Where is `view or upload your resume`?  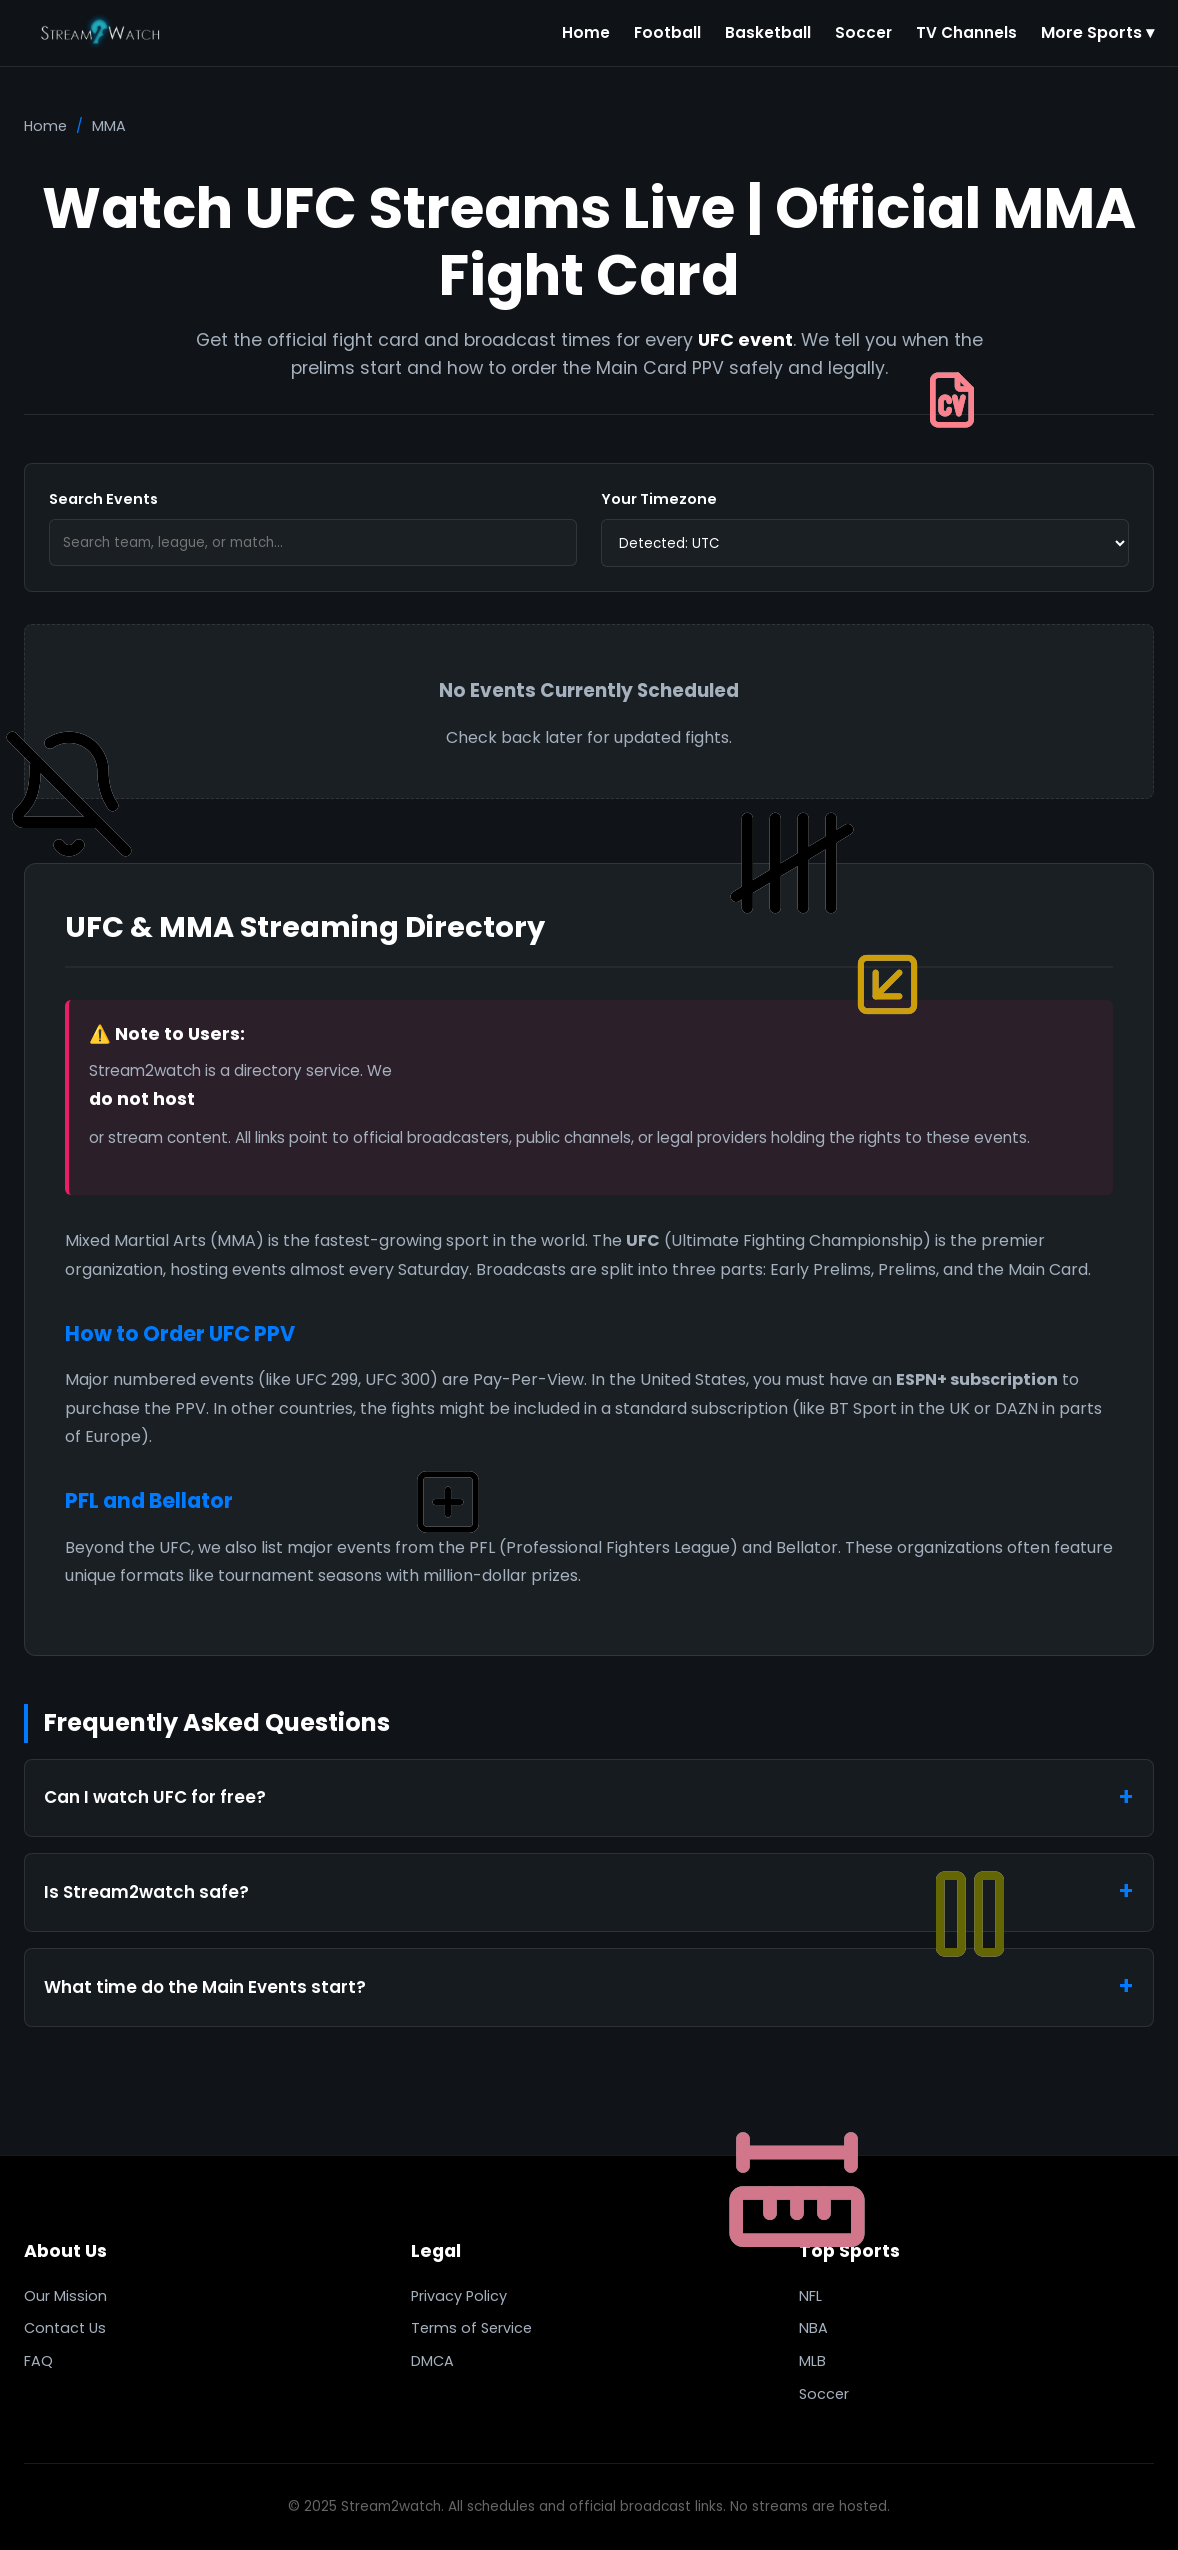 view or upload your resume is located at coordinates (952, 400).